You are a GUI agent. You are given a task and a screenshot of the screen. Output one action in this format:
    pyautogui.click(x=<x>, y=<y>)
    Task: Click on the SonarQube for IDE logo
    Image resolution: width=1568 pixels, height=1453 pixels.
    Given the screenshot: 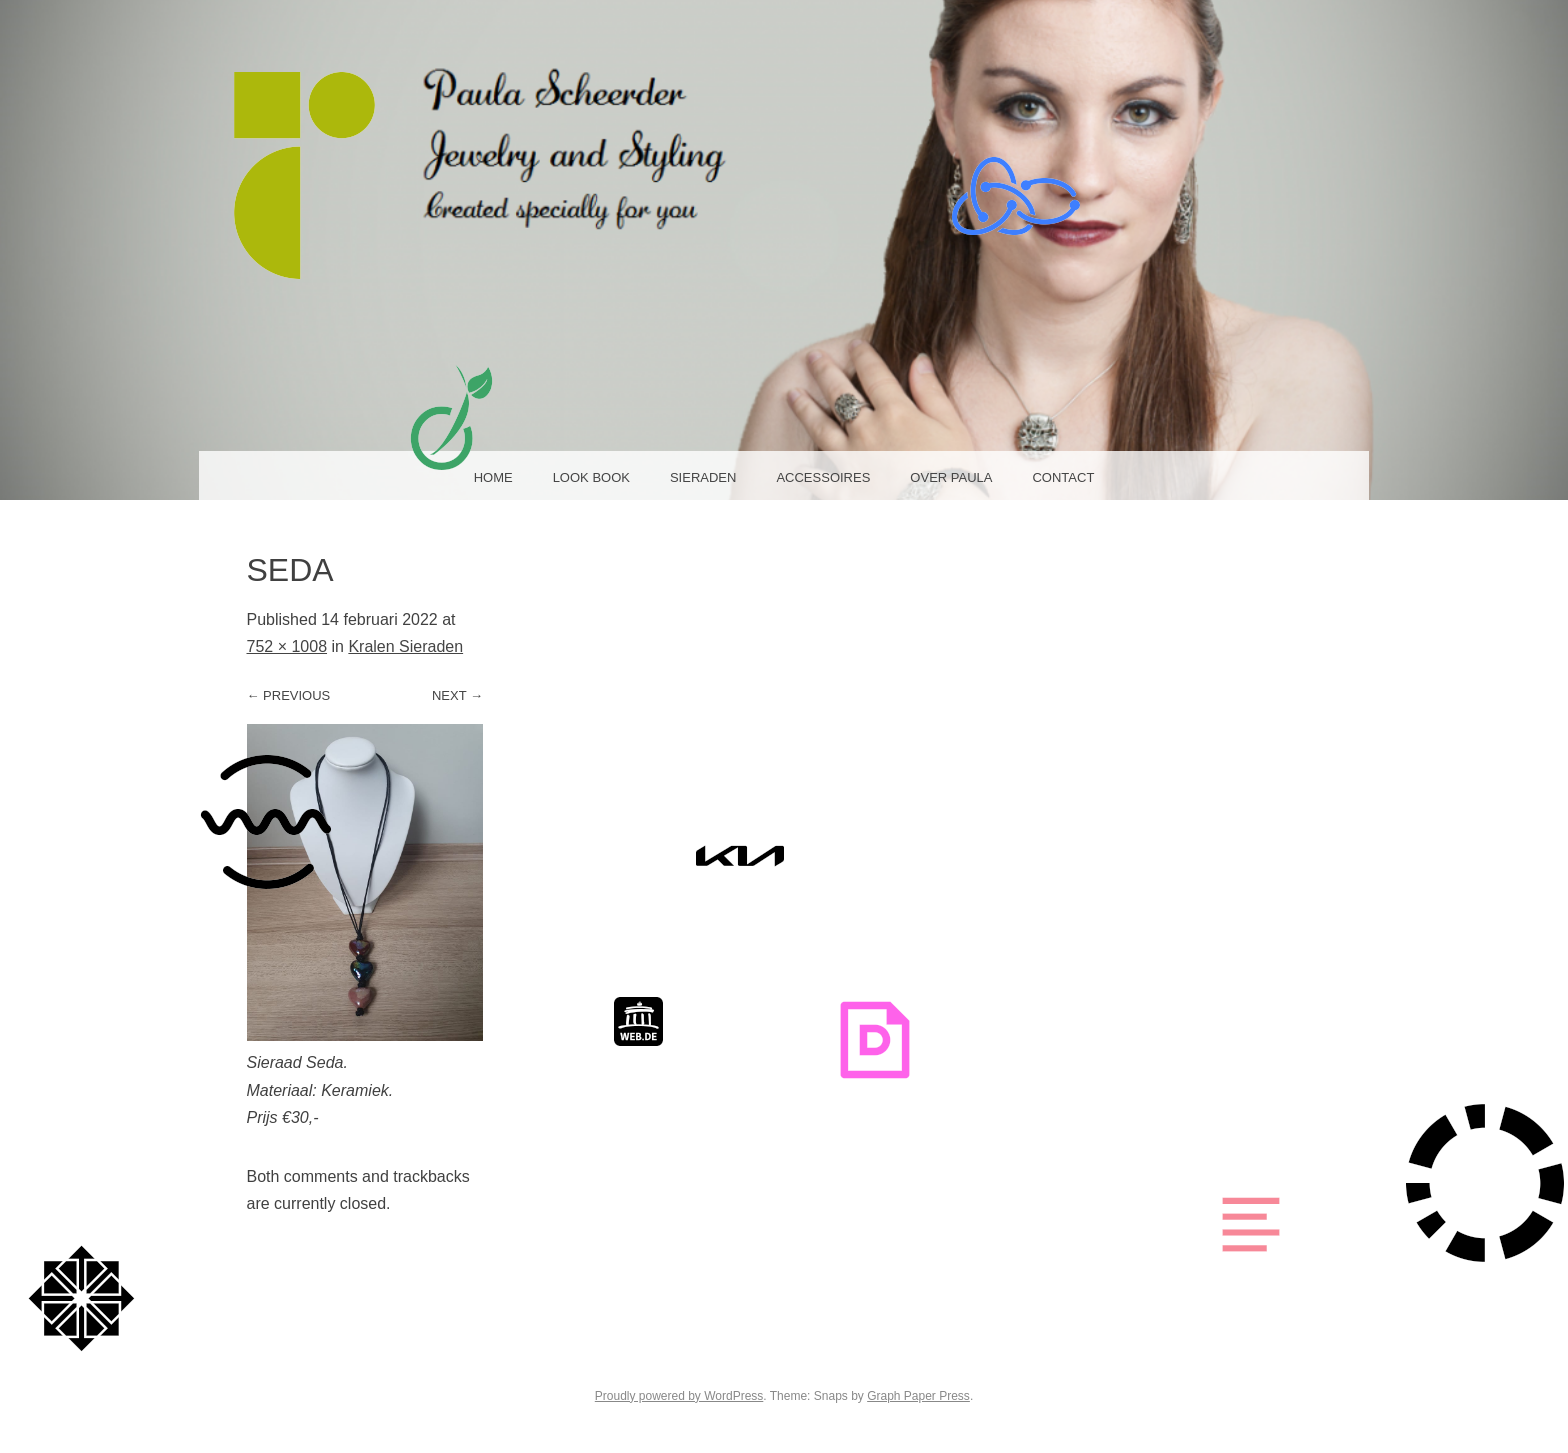 What is the action you would take?
    pyautogui.click(x=266, y=822)
    